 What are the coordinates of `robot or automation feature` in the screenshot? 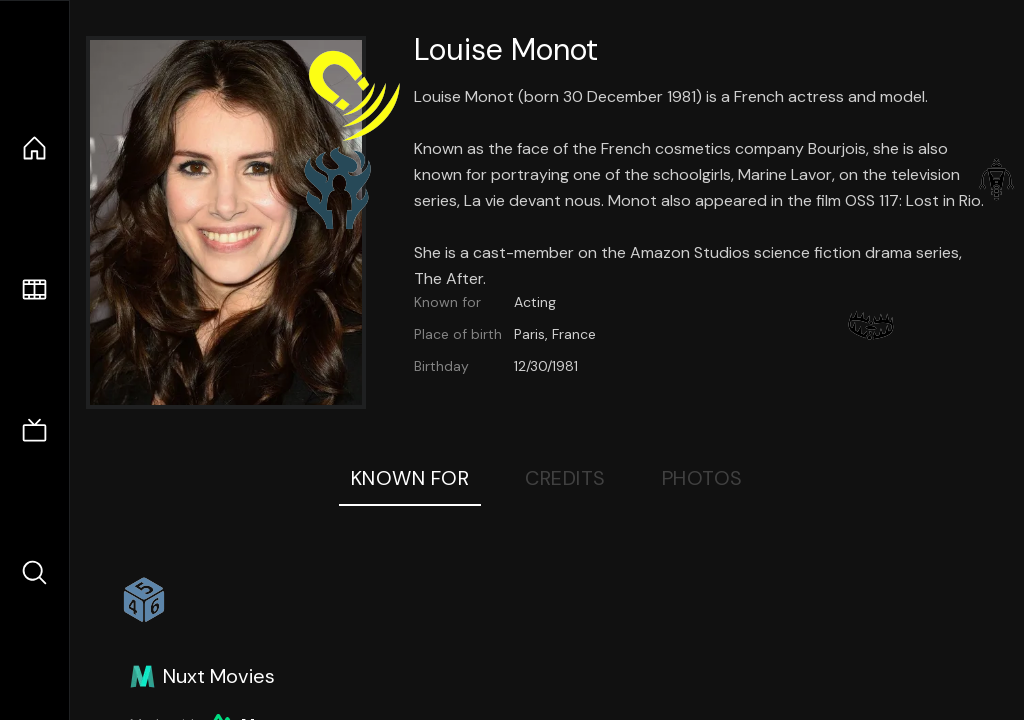 It's located at (996, 179).